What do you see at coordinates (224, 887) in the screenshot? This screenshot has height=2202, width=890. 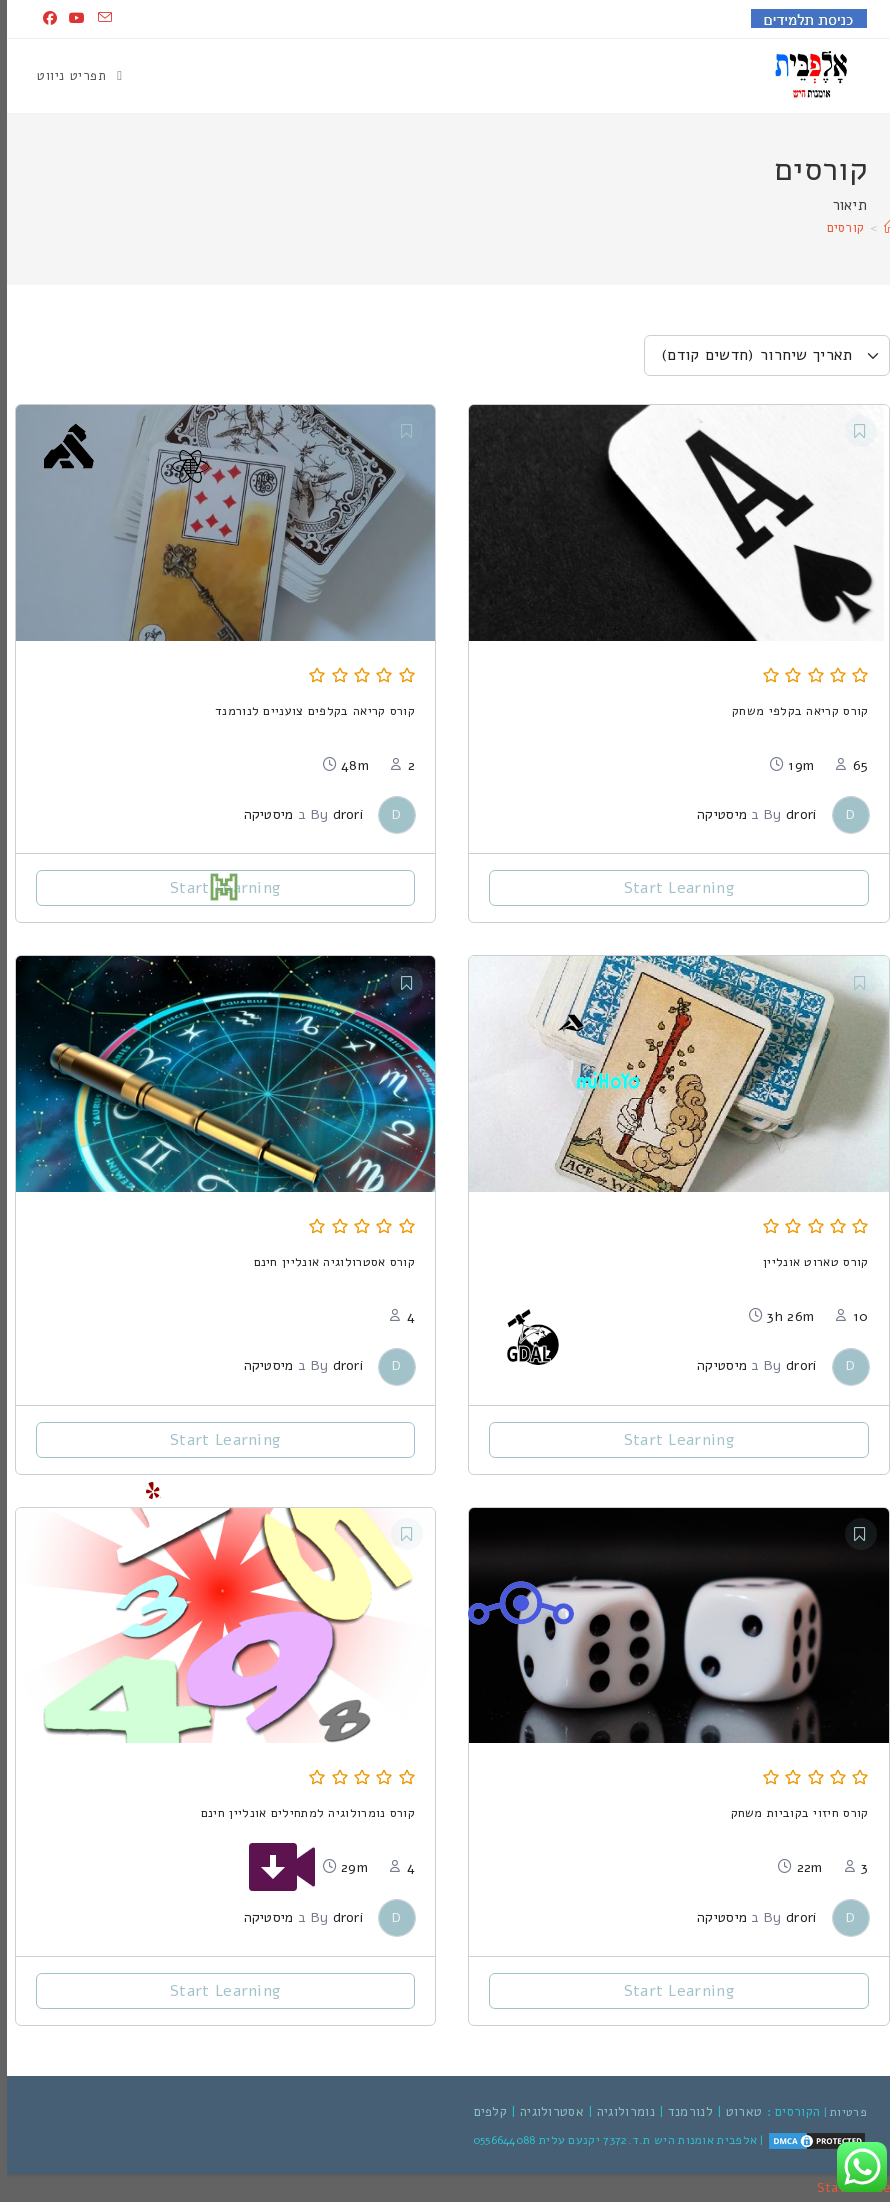 I see `mixtral AI model logo` at bounding box center [224, 887].